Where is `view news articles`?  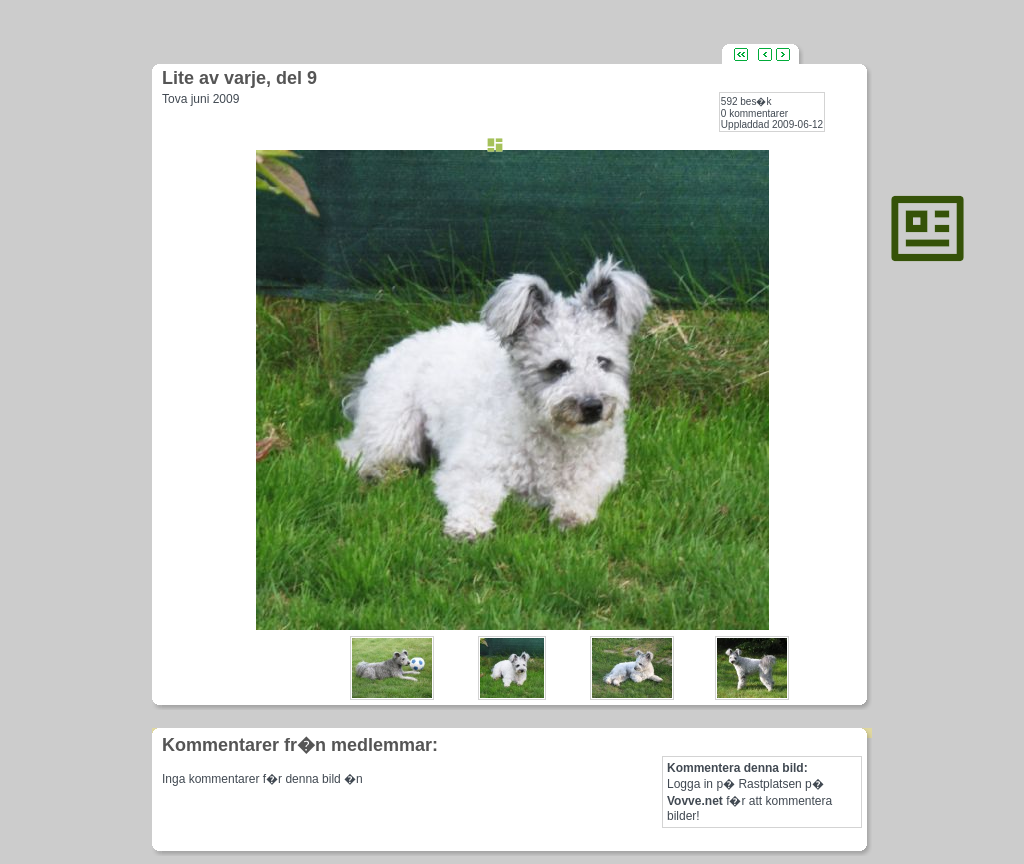 view news articles is located at coordinates (927, 228).